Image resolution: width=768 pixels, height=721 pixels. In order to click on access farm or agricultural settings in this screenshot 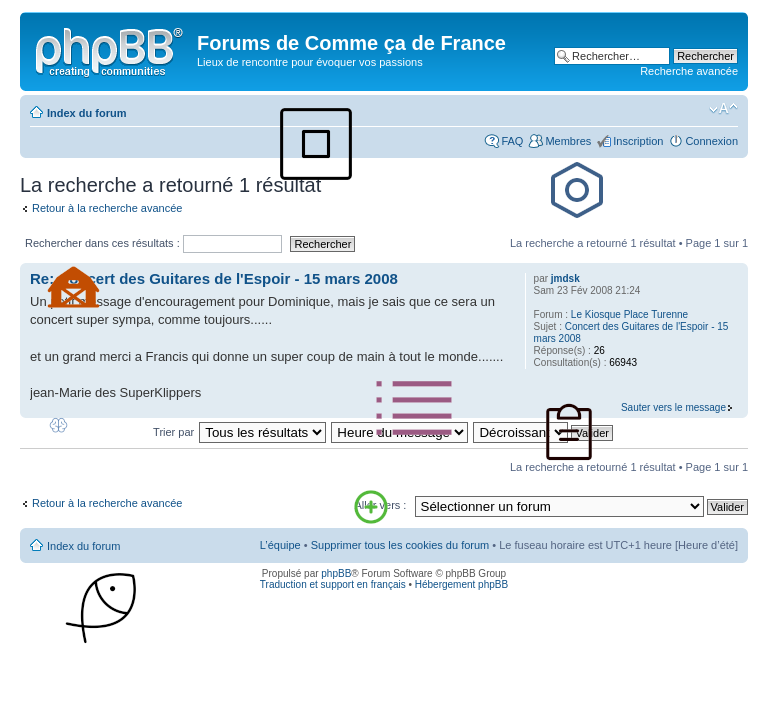, I will do `click(73, 290)`.